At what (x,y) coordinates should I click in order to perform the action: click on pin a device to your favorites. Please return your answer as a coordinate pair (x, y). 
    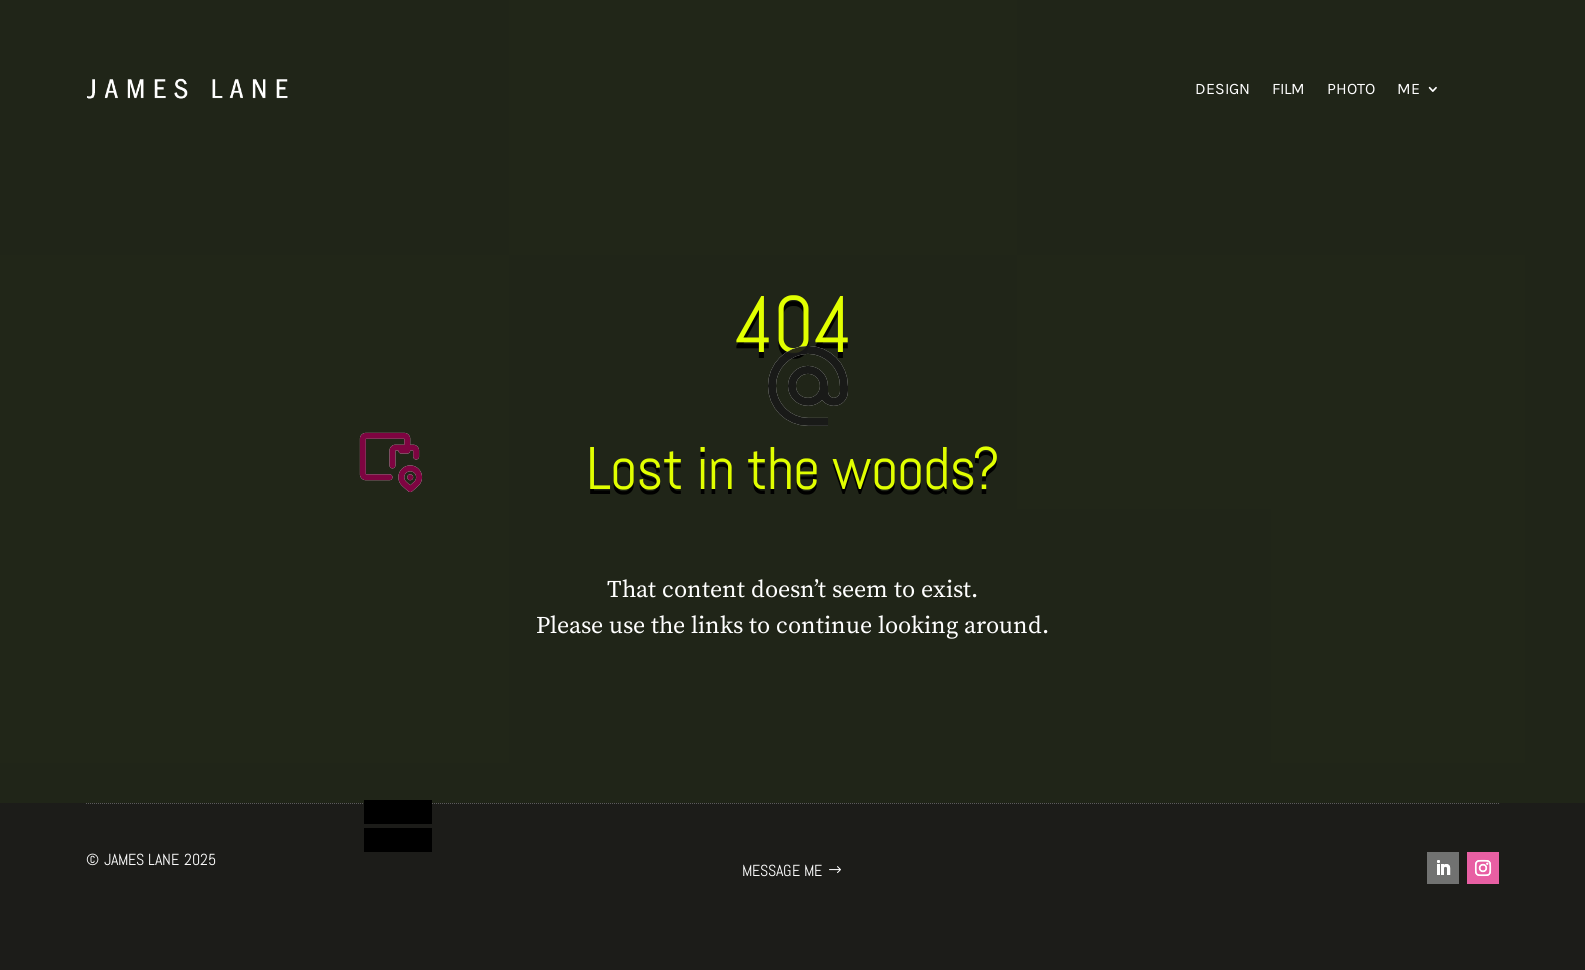
    Looking at the image, I should click on (389, 459).